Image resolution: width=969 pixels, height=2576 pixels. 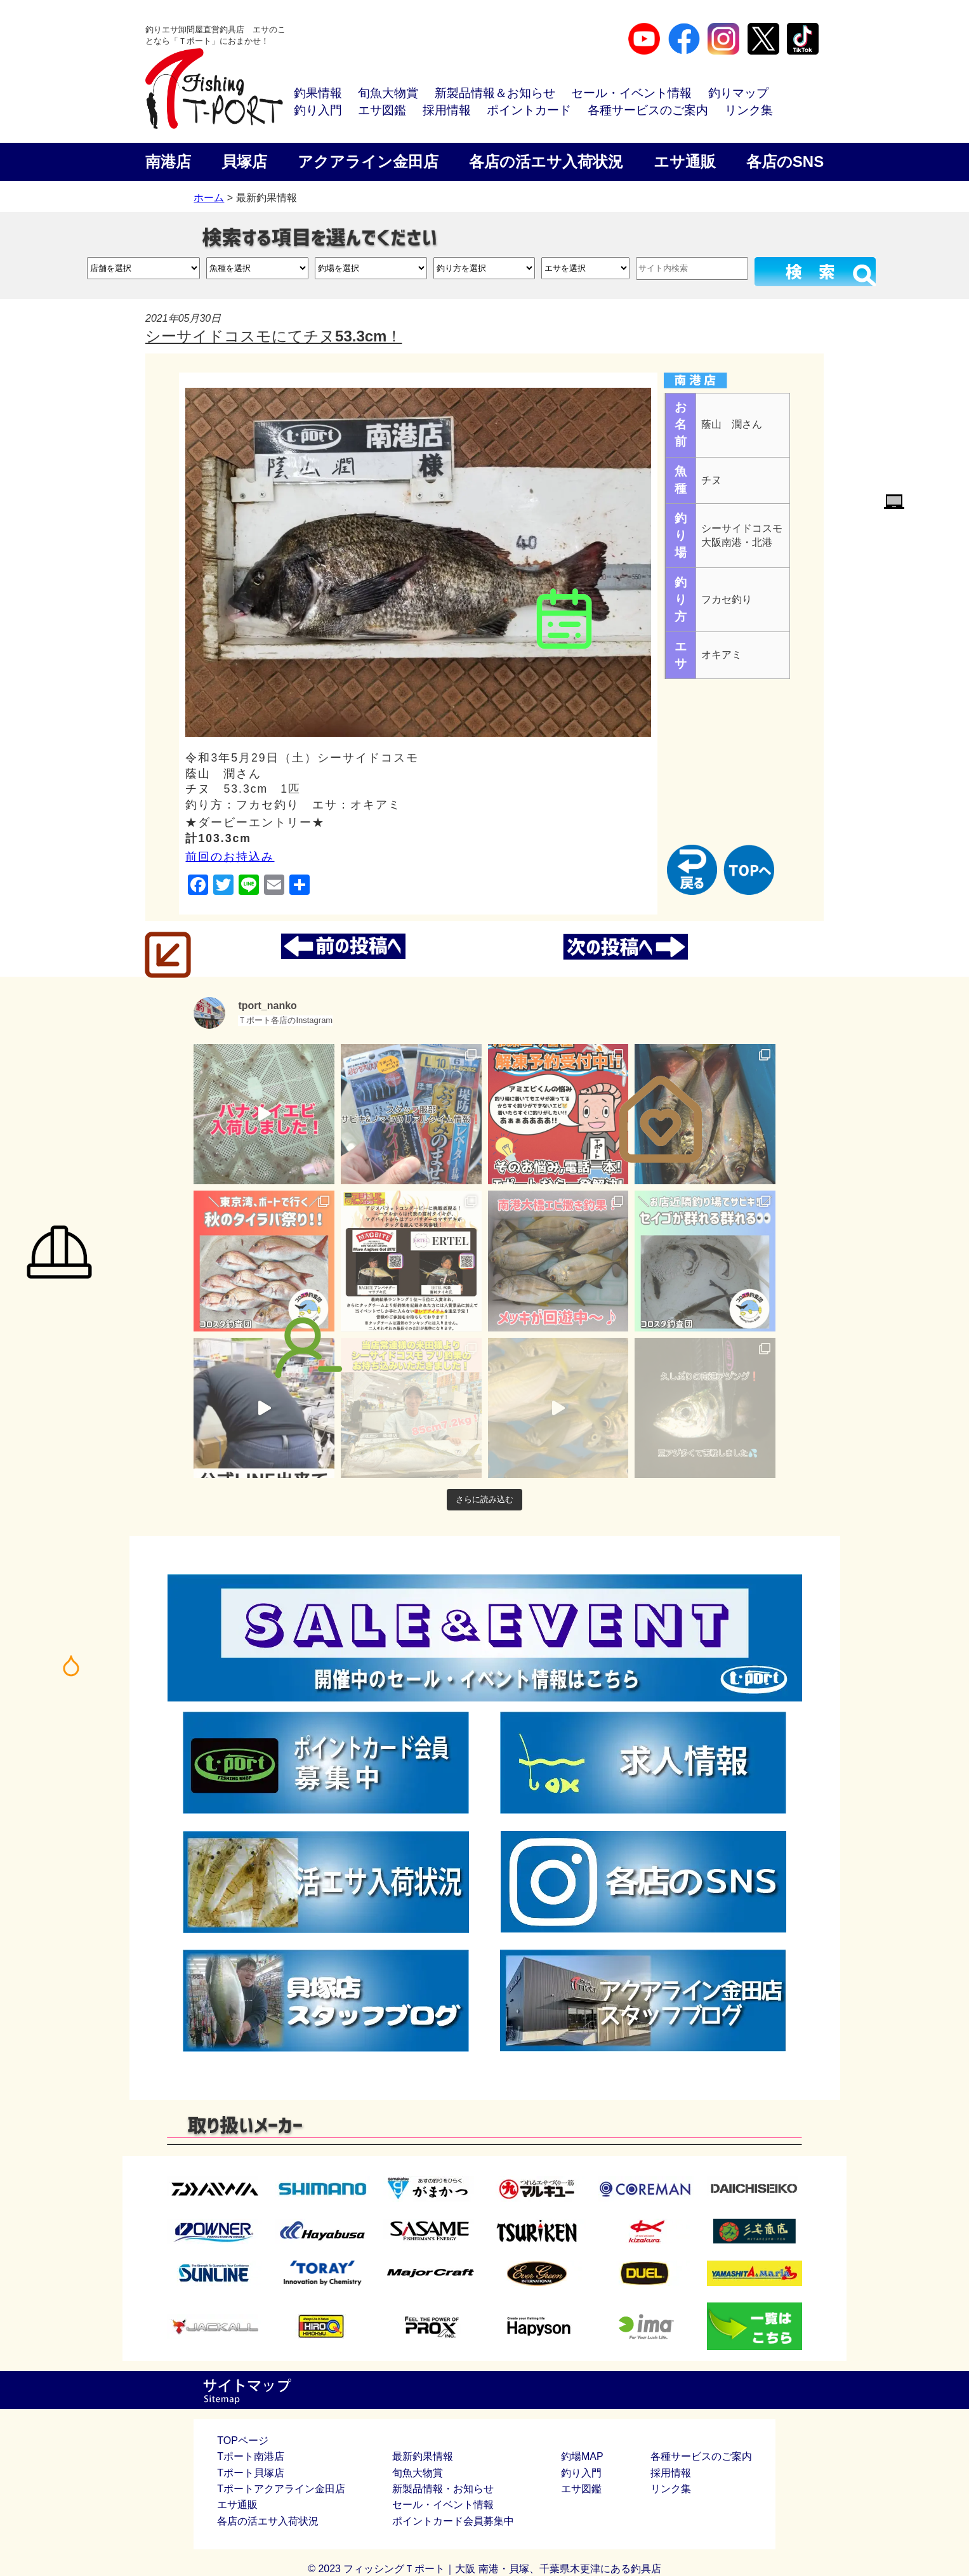 What do you see at coordinates (564, 619) in the screenshot?
I see `select a date range` at bounding box center [564, 619].